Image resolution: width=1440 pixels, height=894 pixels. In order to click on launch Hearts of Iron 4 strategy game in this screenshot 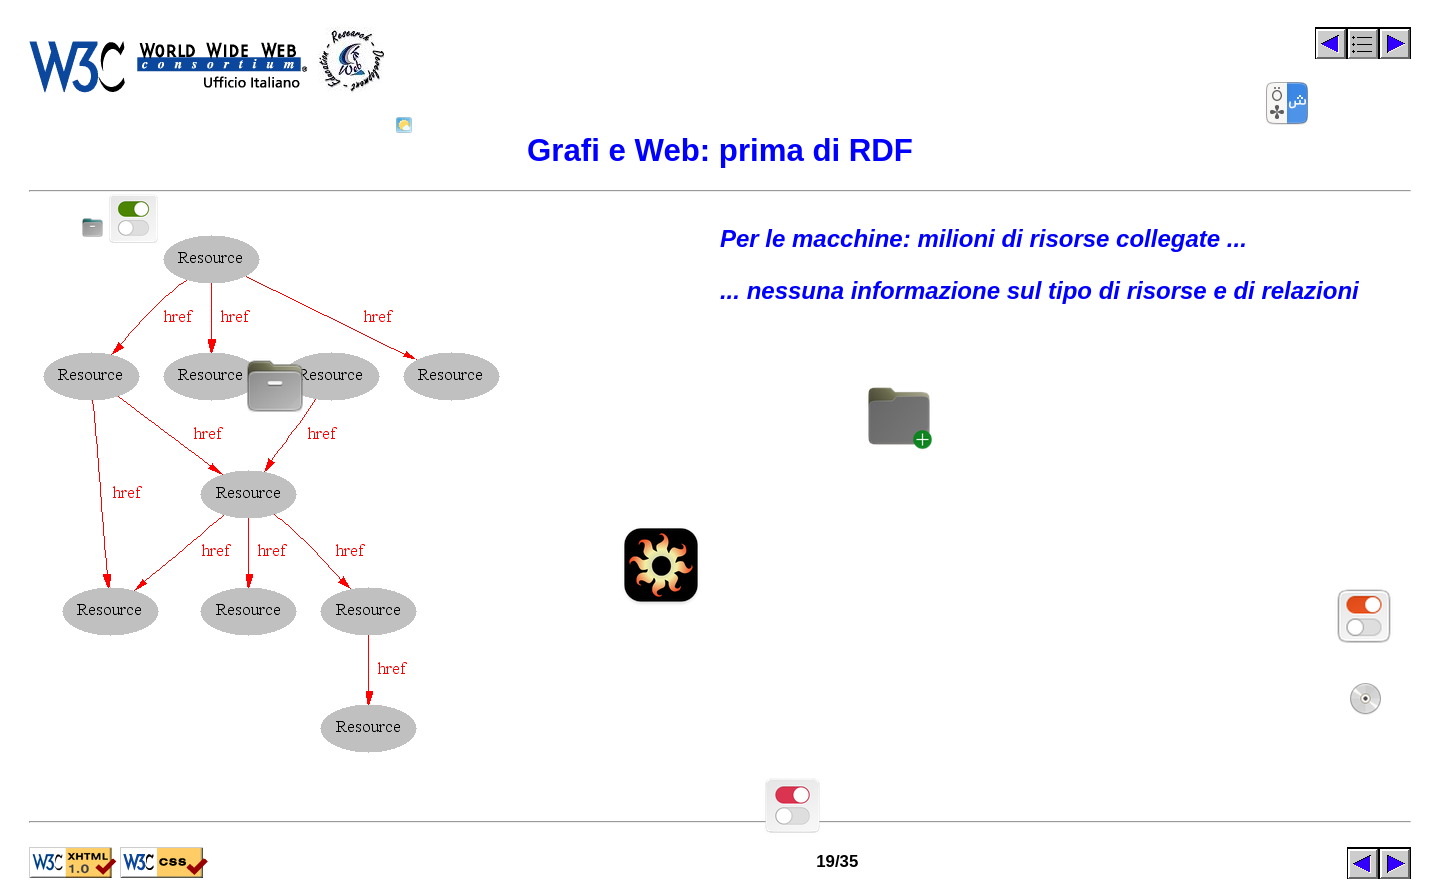, I will do `click(661, 565)`.